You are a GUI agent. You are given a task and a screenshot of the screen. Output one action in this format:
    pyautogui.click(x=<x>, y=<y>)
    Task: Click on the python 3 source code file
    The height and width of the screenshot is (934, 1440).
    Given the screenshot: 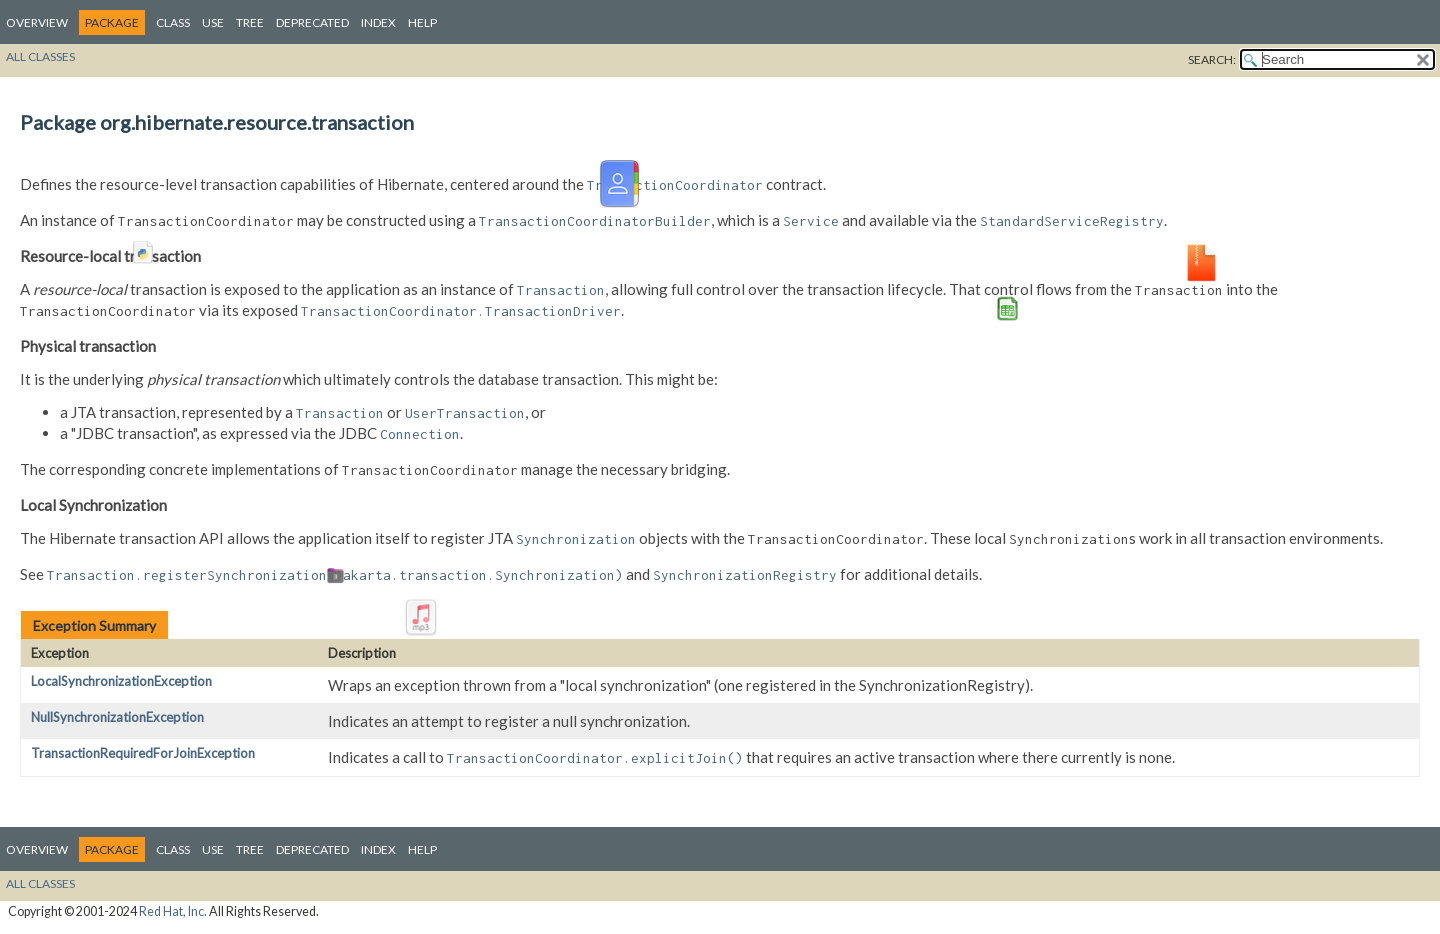 What is the action you would take?
    pyautogui.click(x=143, y=252)
    